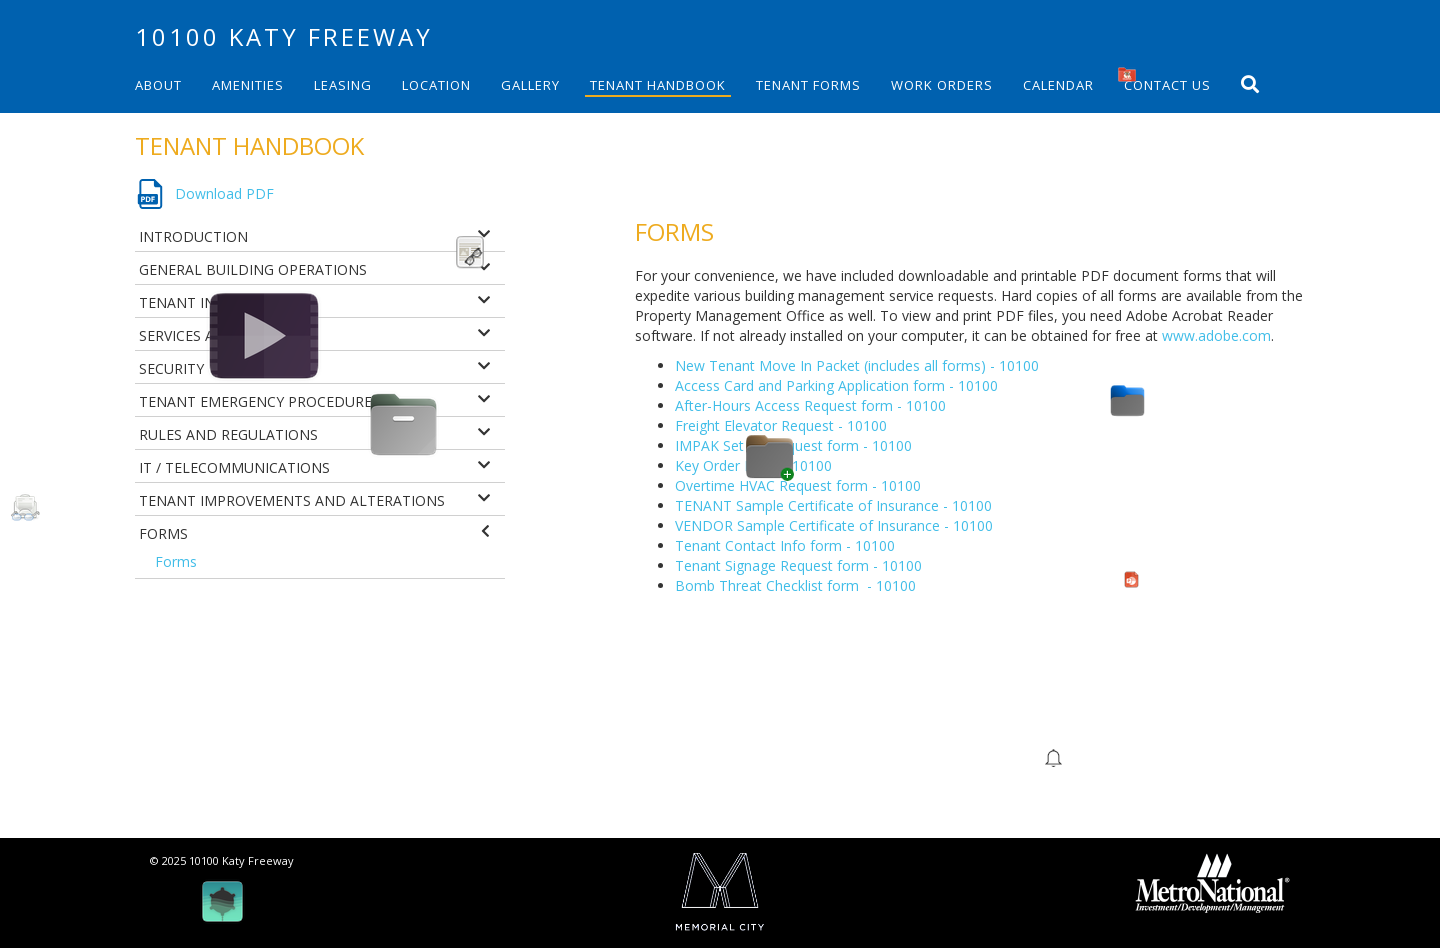  What do you see at coordinates (769, 456) in the screenshot?
I see `create a new folder` at bounding box center [769, 456].